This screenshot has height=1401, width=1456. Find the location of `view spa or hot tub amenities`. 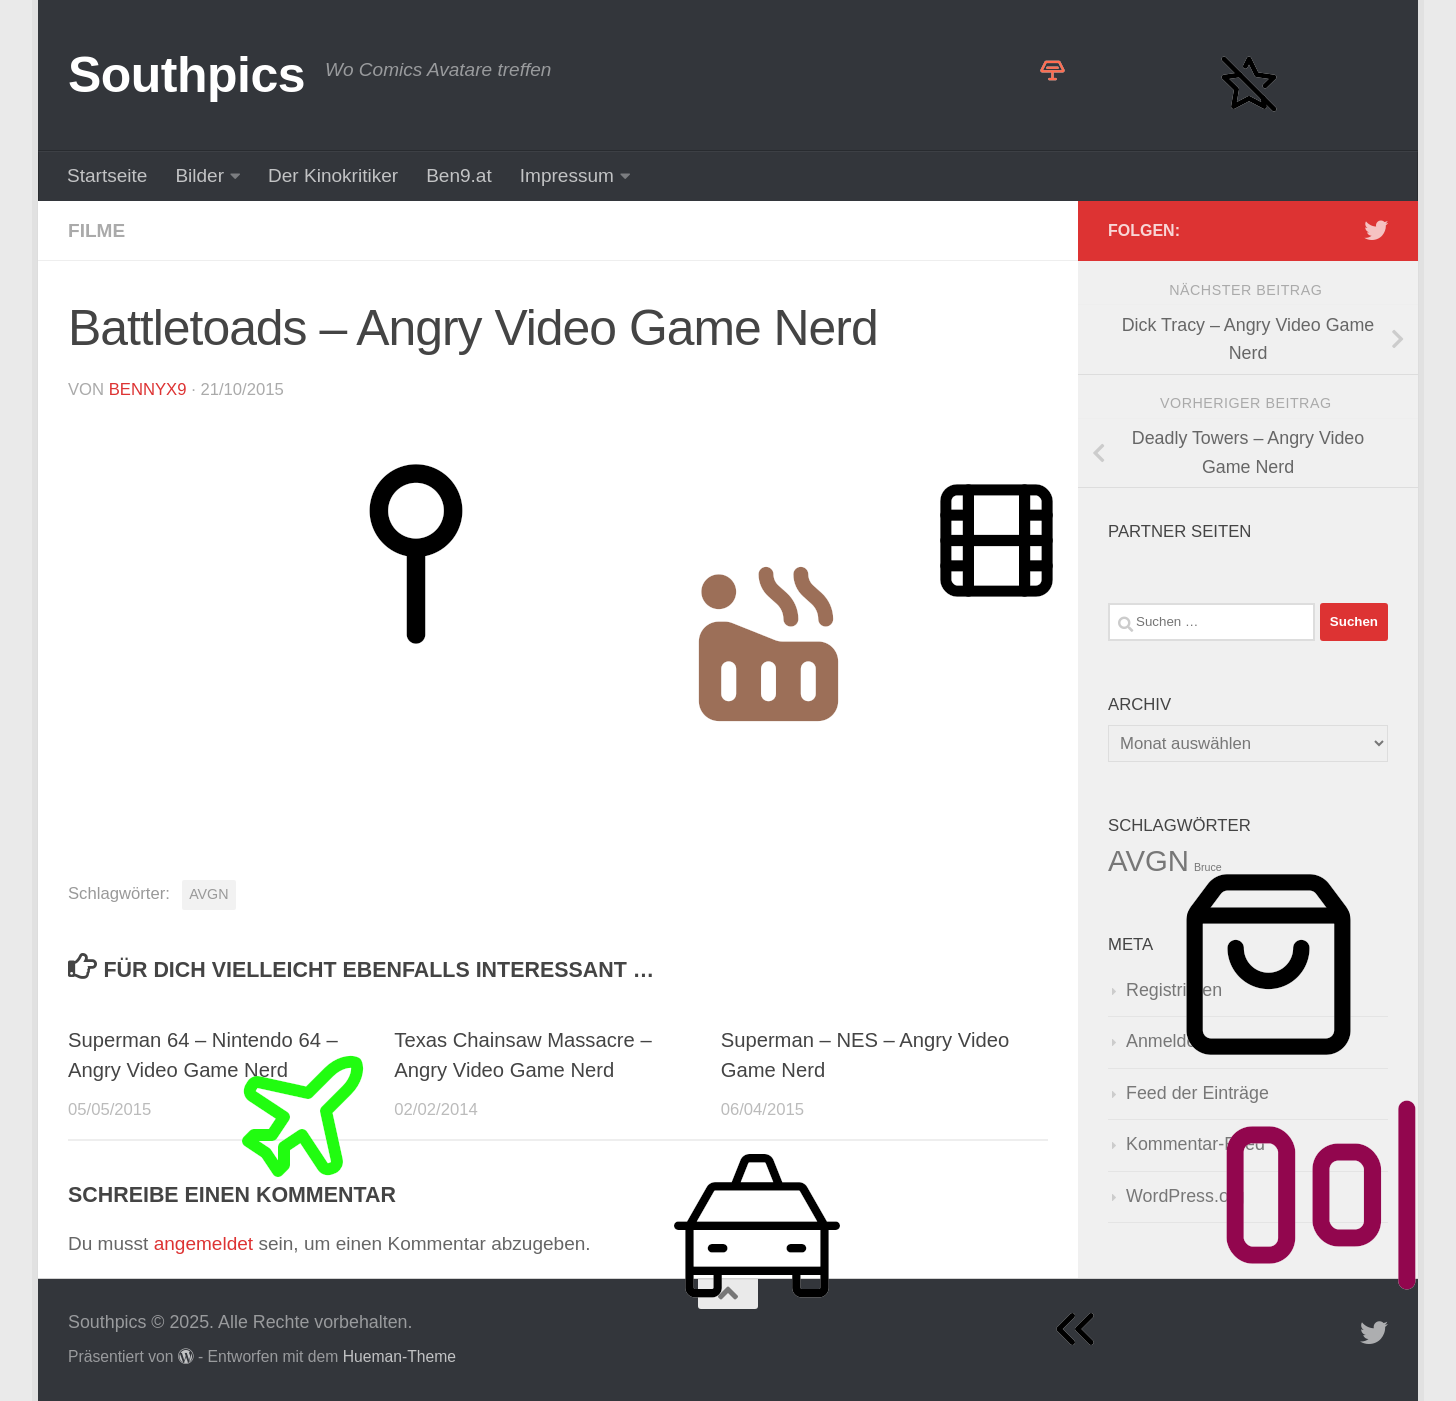

view spa or hot tub amenities is located at coordinates (768, 641).